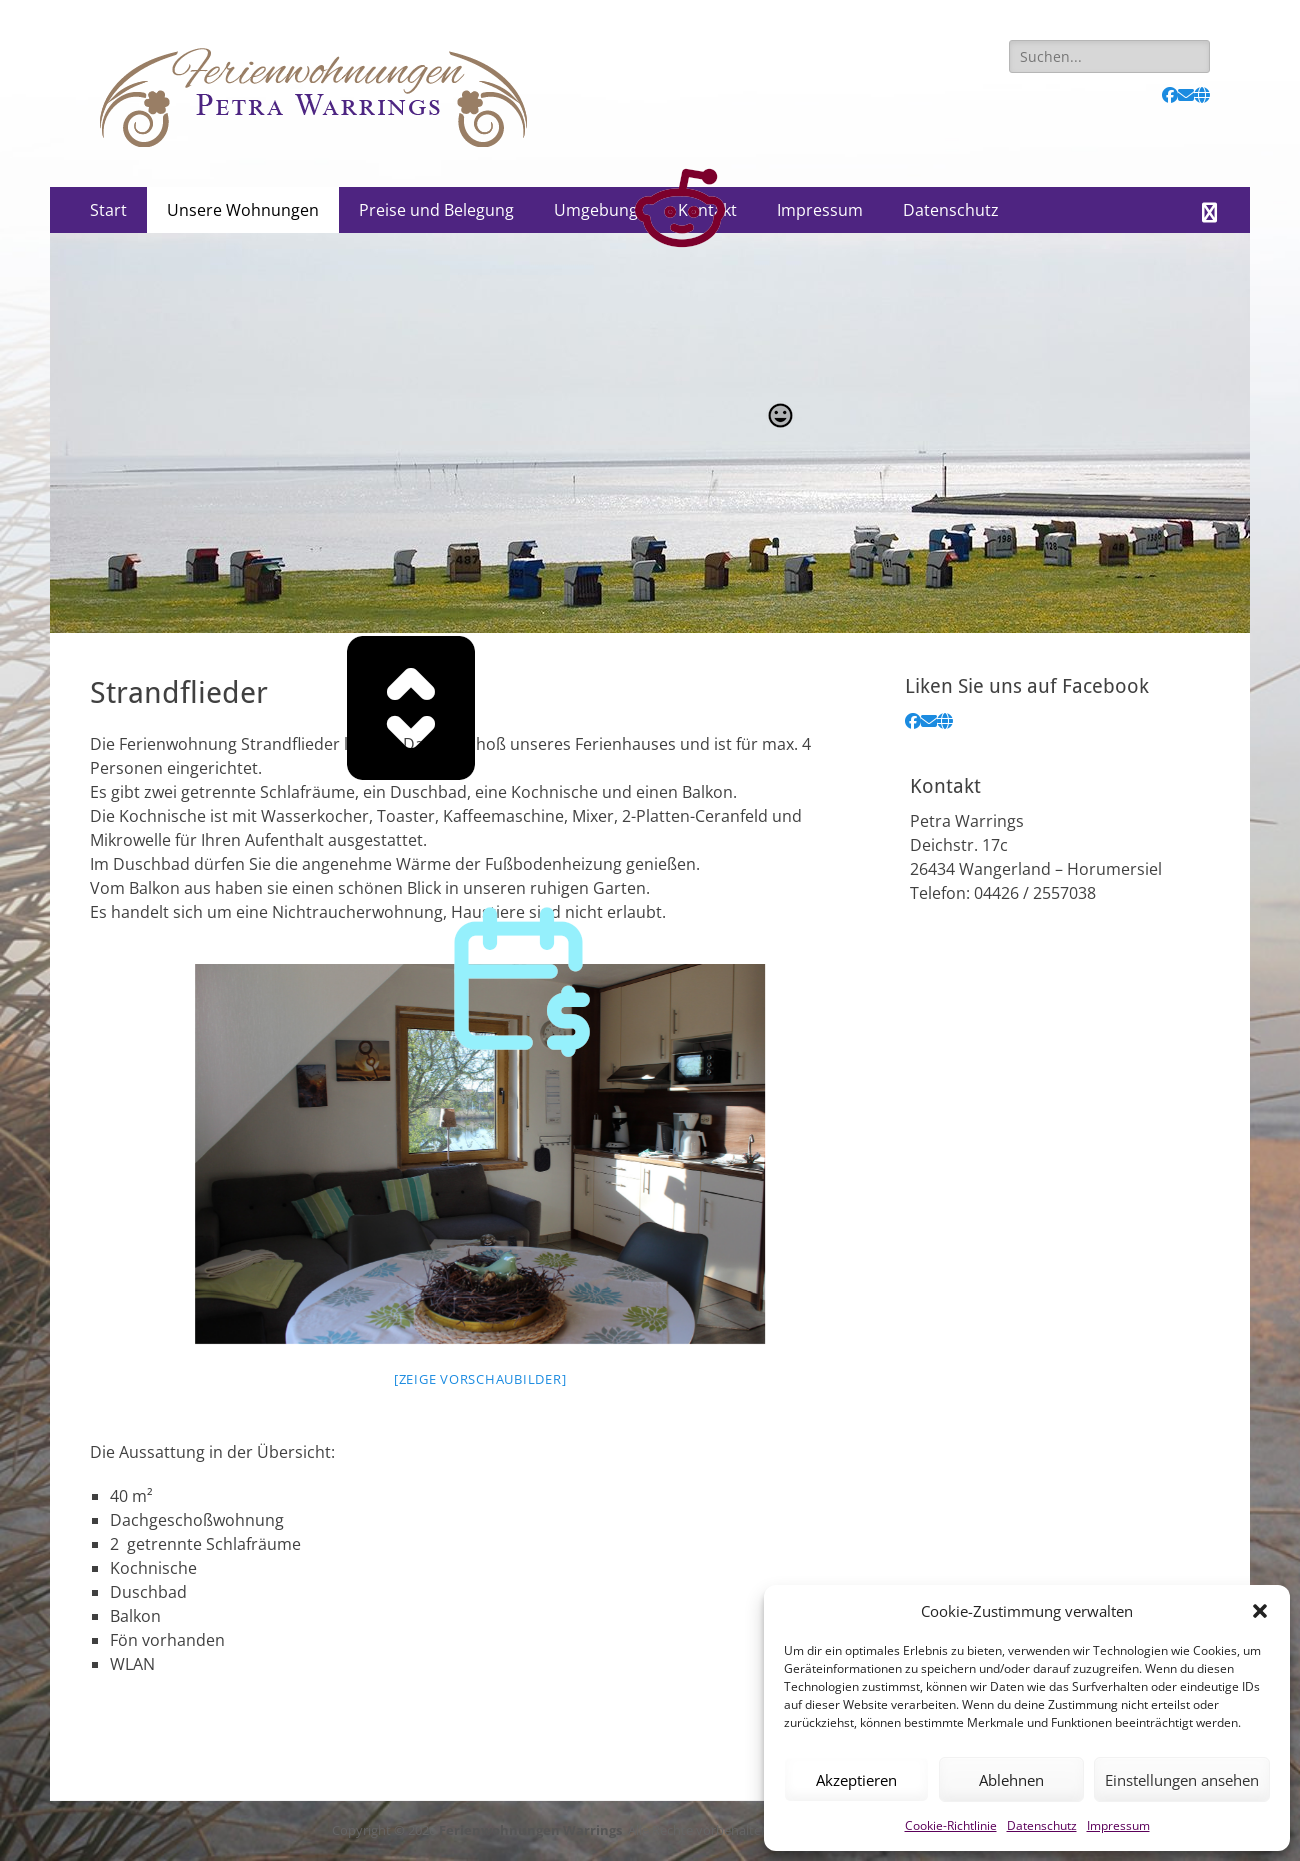  What do you see at coordinates (518, 978) in the screenshot?
I see `view payment schedule or billing dates` at bounding box center [518, 978].